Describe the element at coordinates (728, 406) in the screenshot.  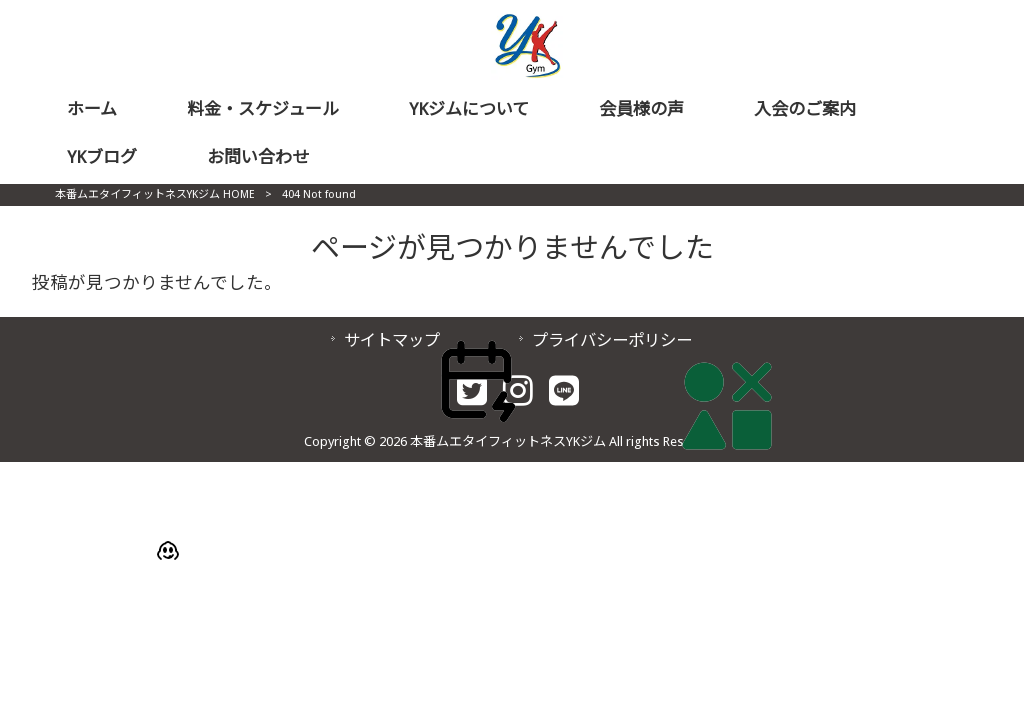
I see `access icon library or symbol collection` at that location.